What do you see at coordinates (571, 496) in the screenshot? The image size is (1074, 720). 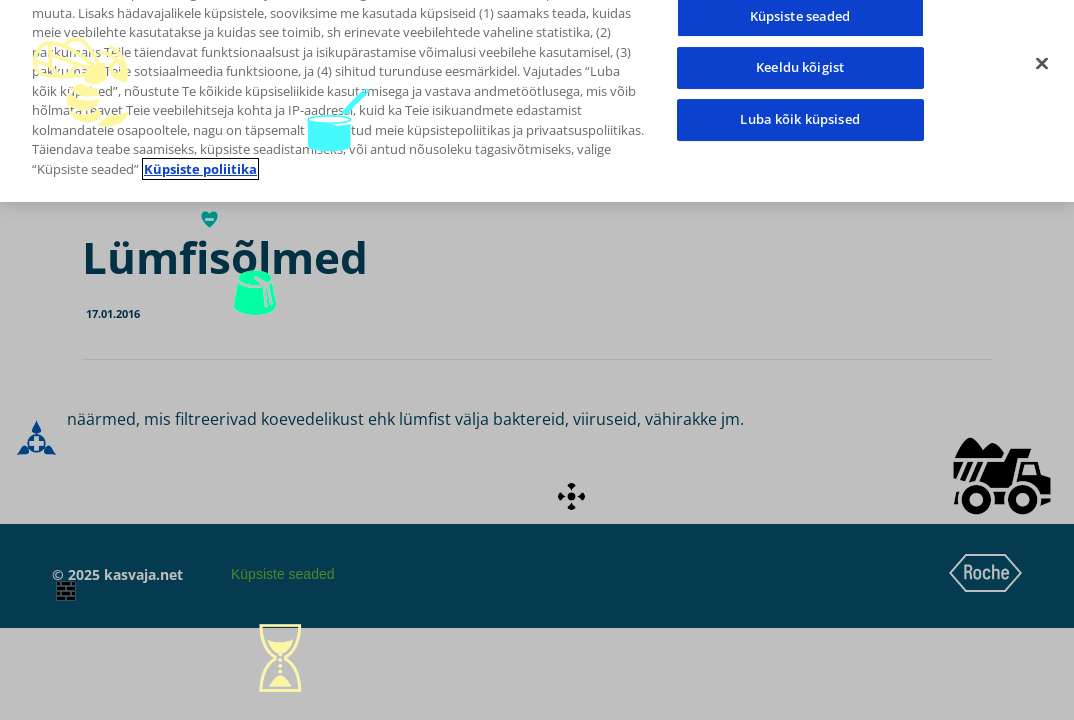 I see `indicates luck or bonus reward in gameplay` at bounding box center [571, 496].